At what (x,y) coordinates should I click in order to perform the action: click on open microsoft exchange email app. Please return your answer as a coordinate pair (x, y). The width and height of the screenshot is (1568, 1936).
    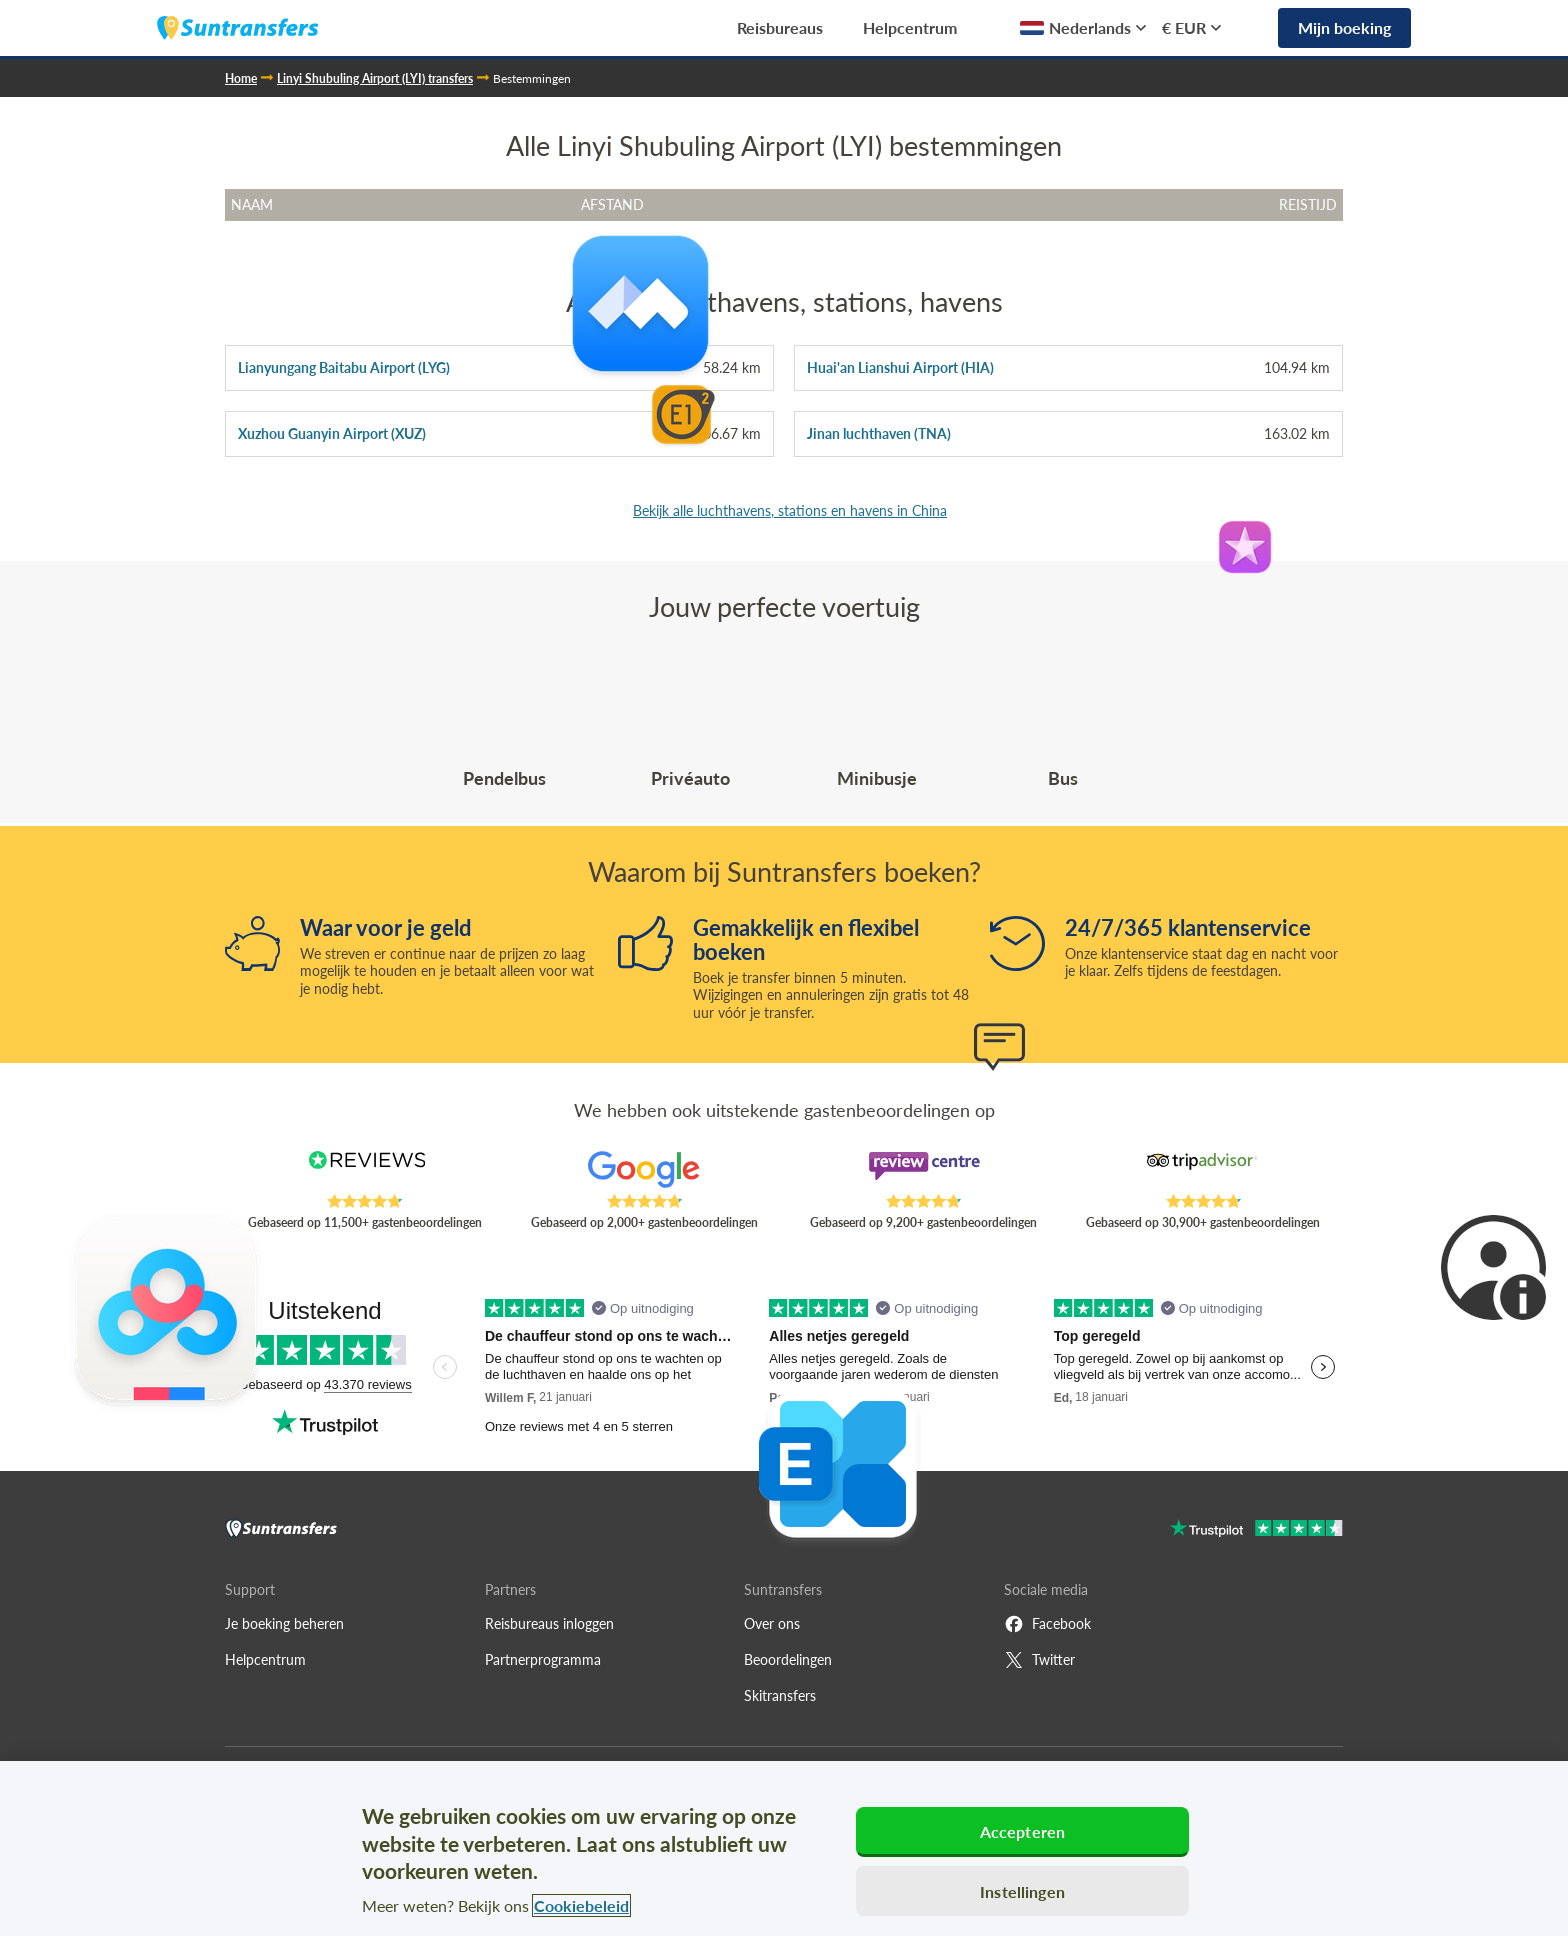
    Looking at the image, I should click on (843, 1464).